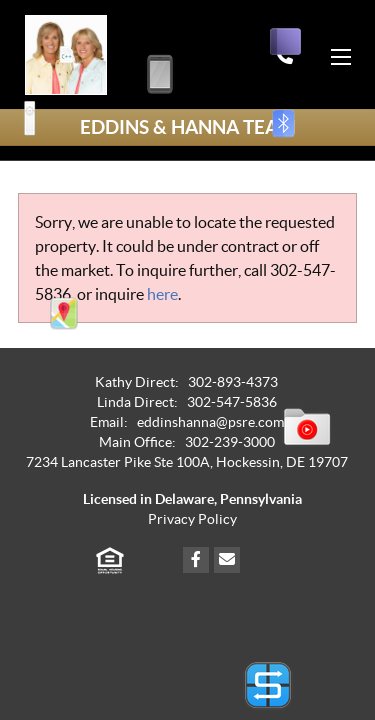  What do you see at coordinates (29, 118) in the screenshot?
I see `sync music to your iPod device` at bounding box center [29, 118].